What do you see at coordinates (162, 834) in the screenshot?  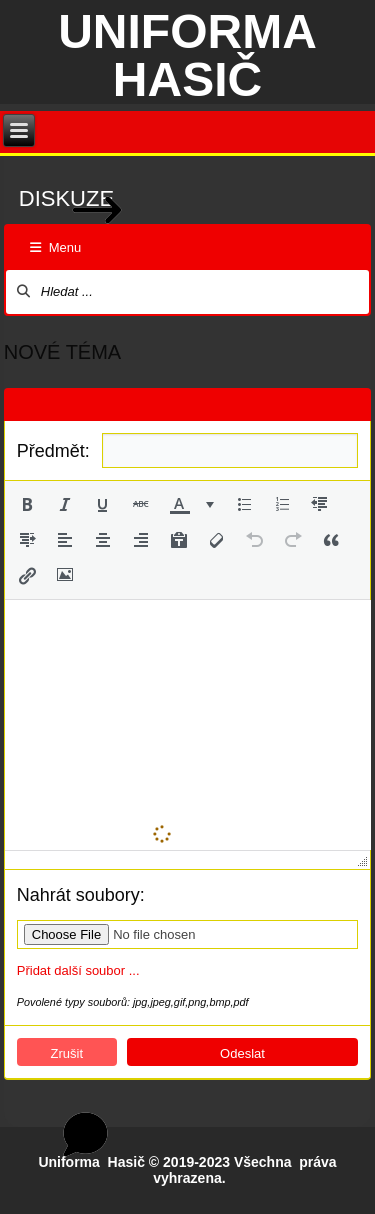 I see `indicates content is loading` at bounding box center [162, 834].